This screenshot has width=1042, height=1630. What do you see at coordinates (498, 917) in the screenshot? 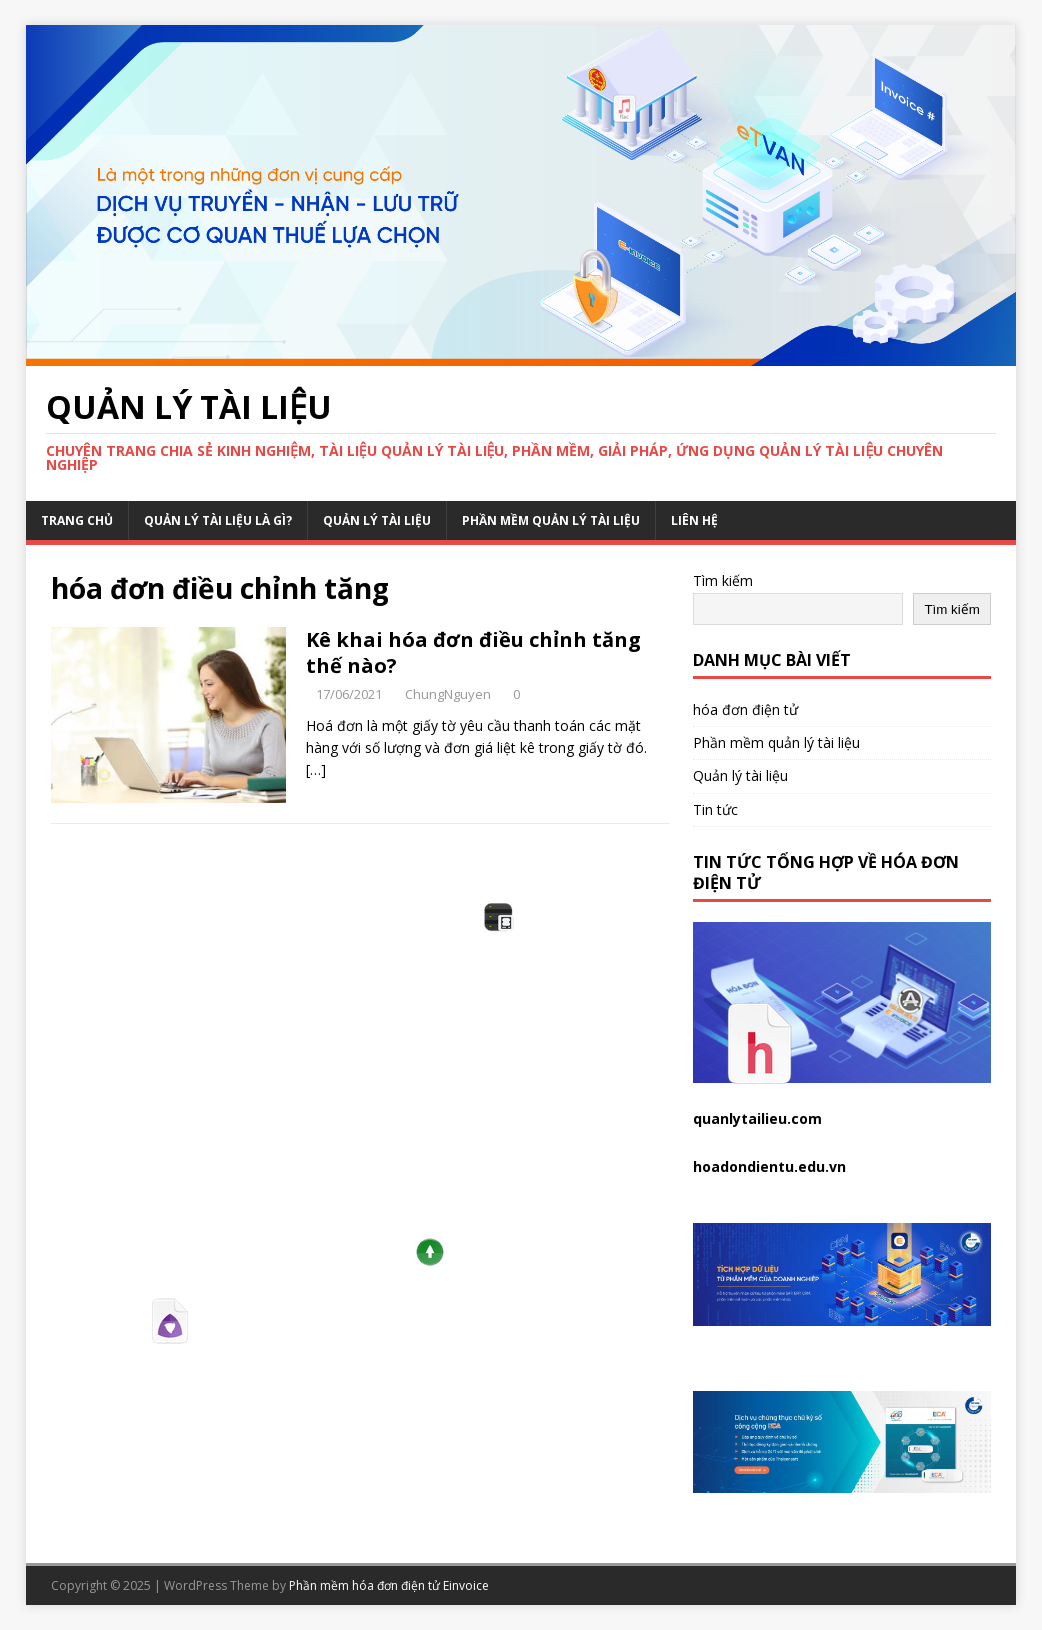
I see `configure iSCSI storage network settings` at bounding box center [498, 917].